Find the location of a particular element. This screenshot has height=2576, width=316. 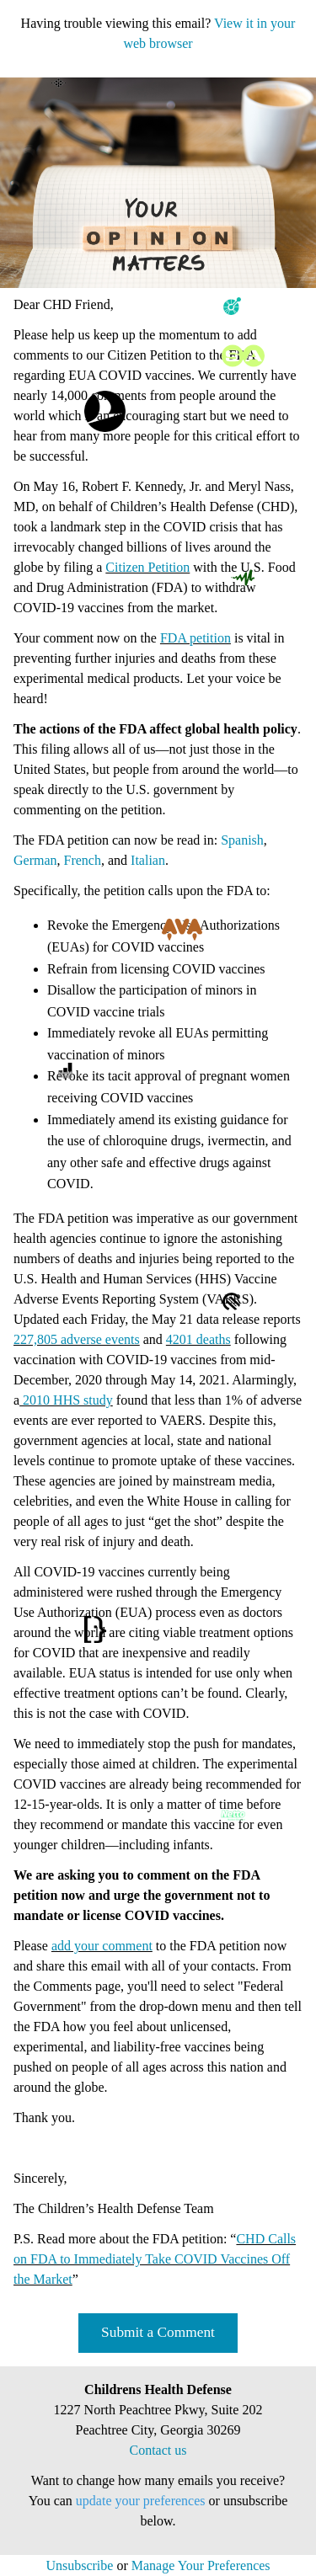

Turkish Airlines logo is located at coordinates (104, 411).